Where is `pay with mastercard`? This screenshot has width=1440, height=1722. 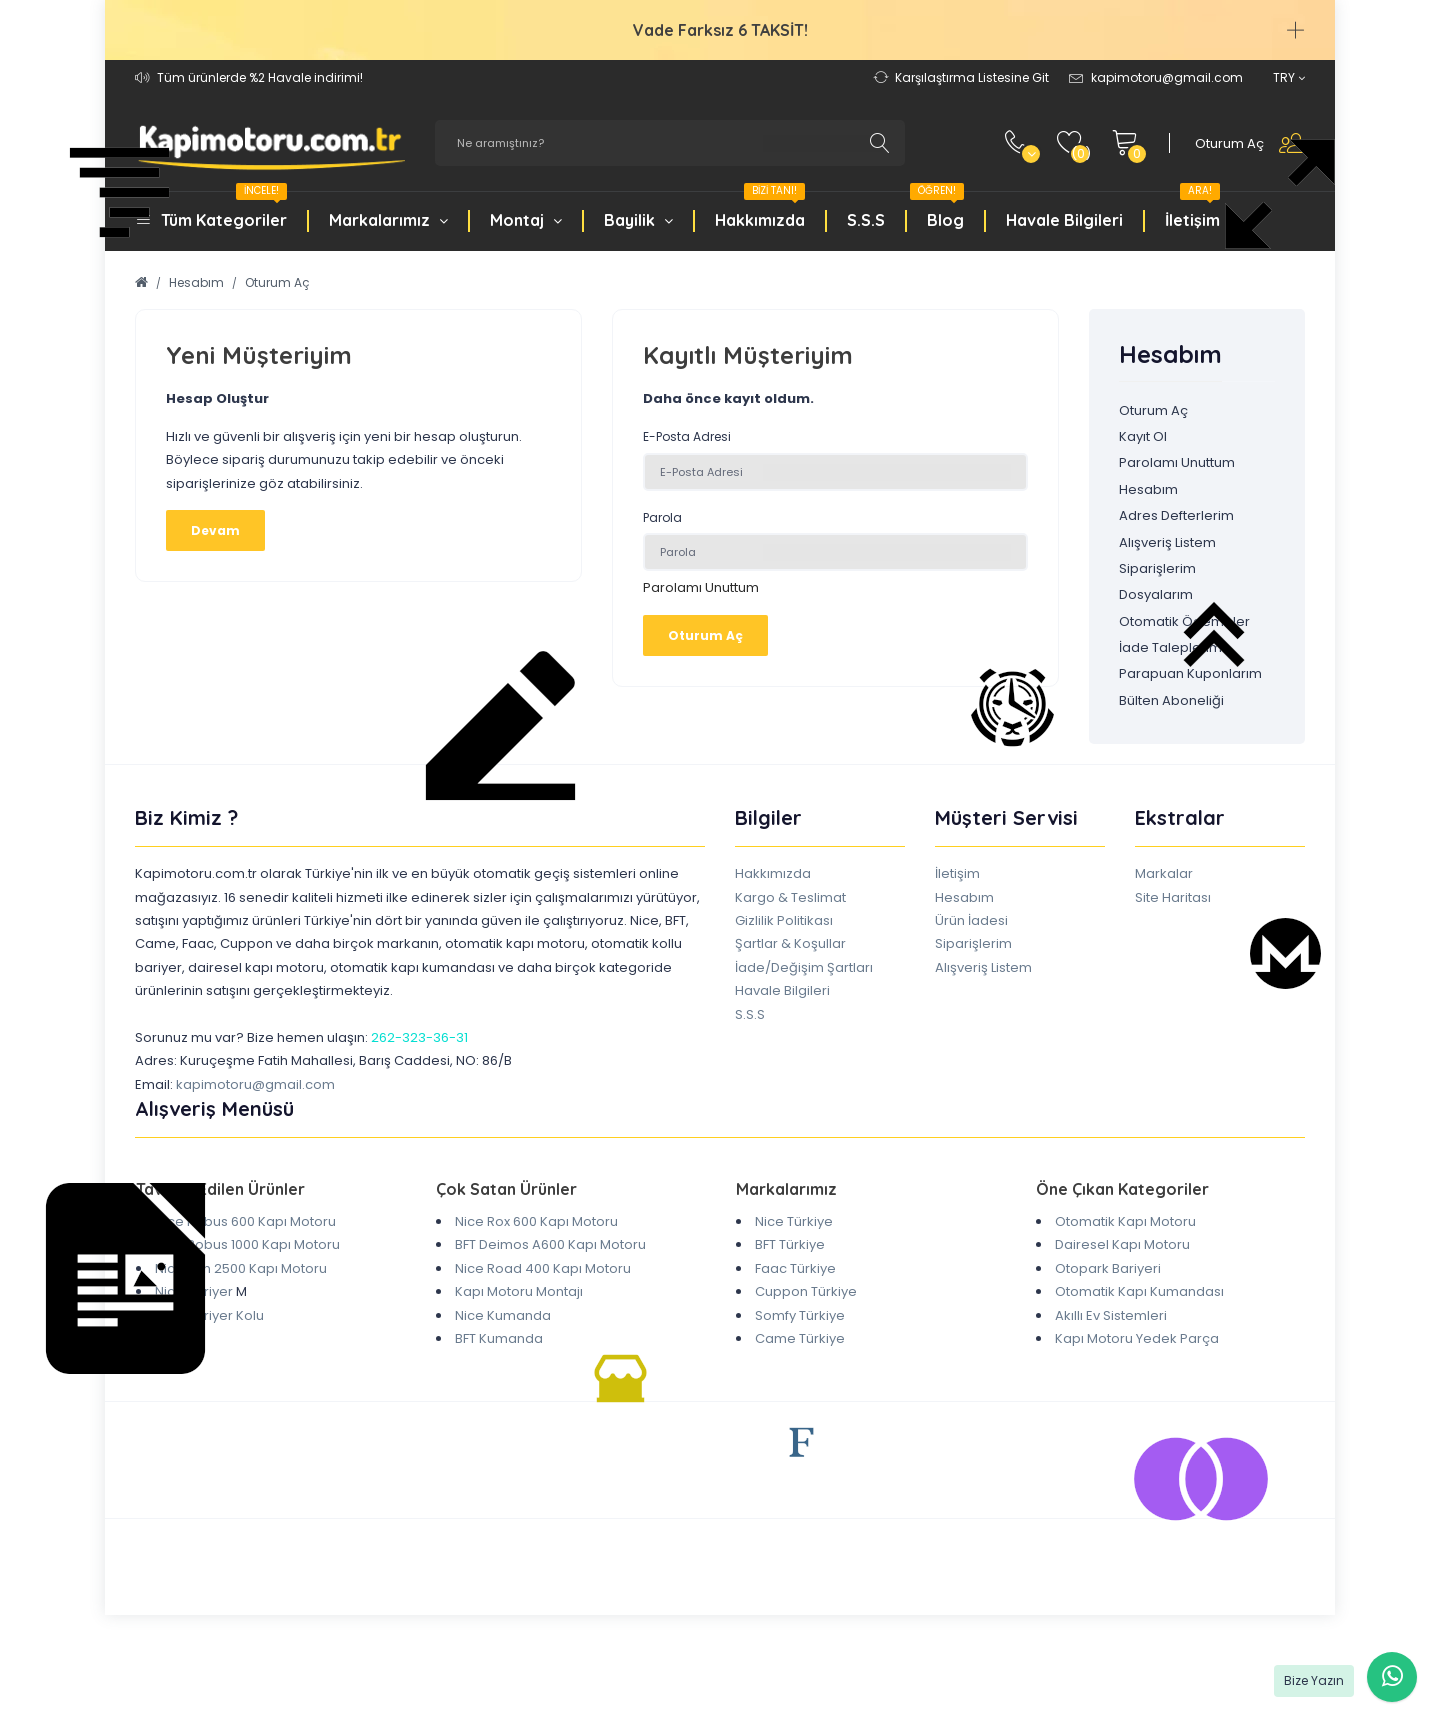
pay with mastercard is located at coordinates (1201, 1479).